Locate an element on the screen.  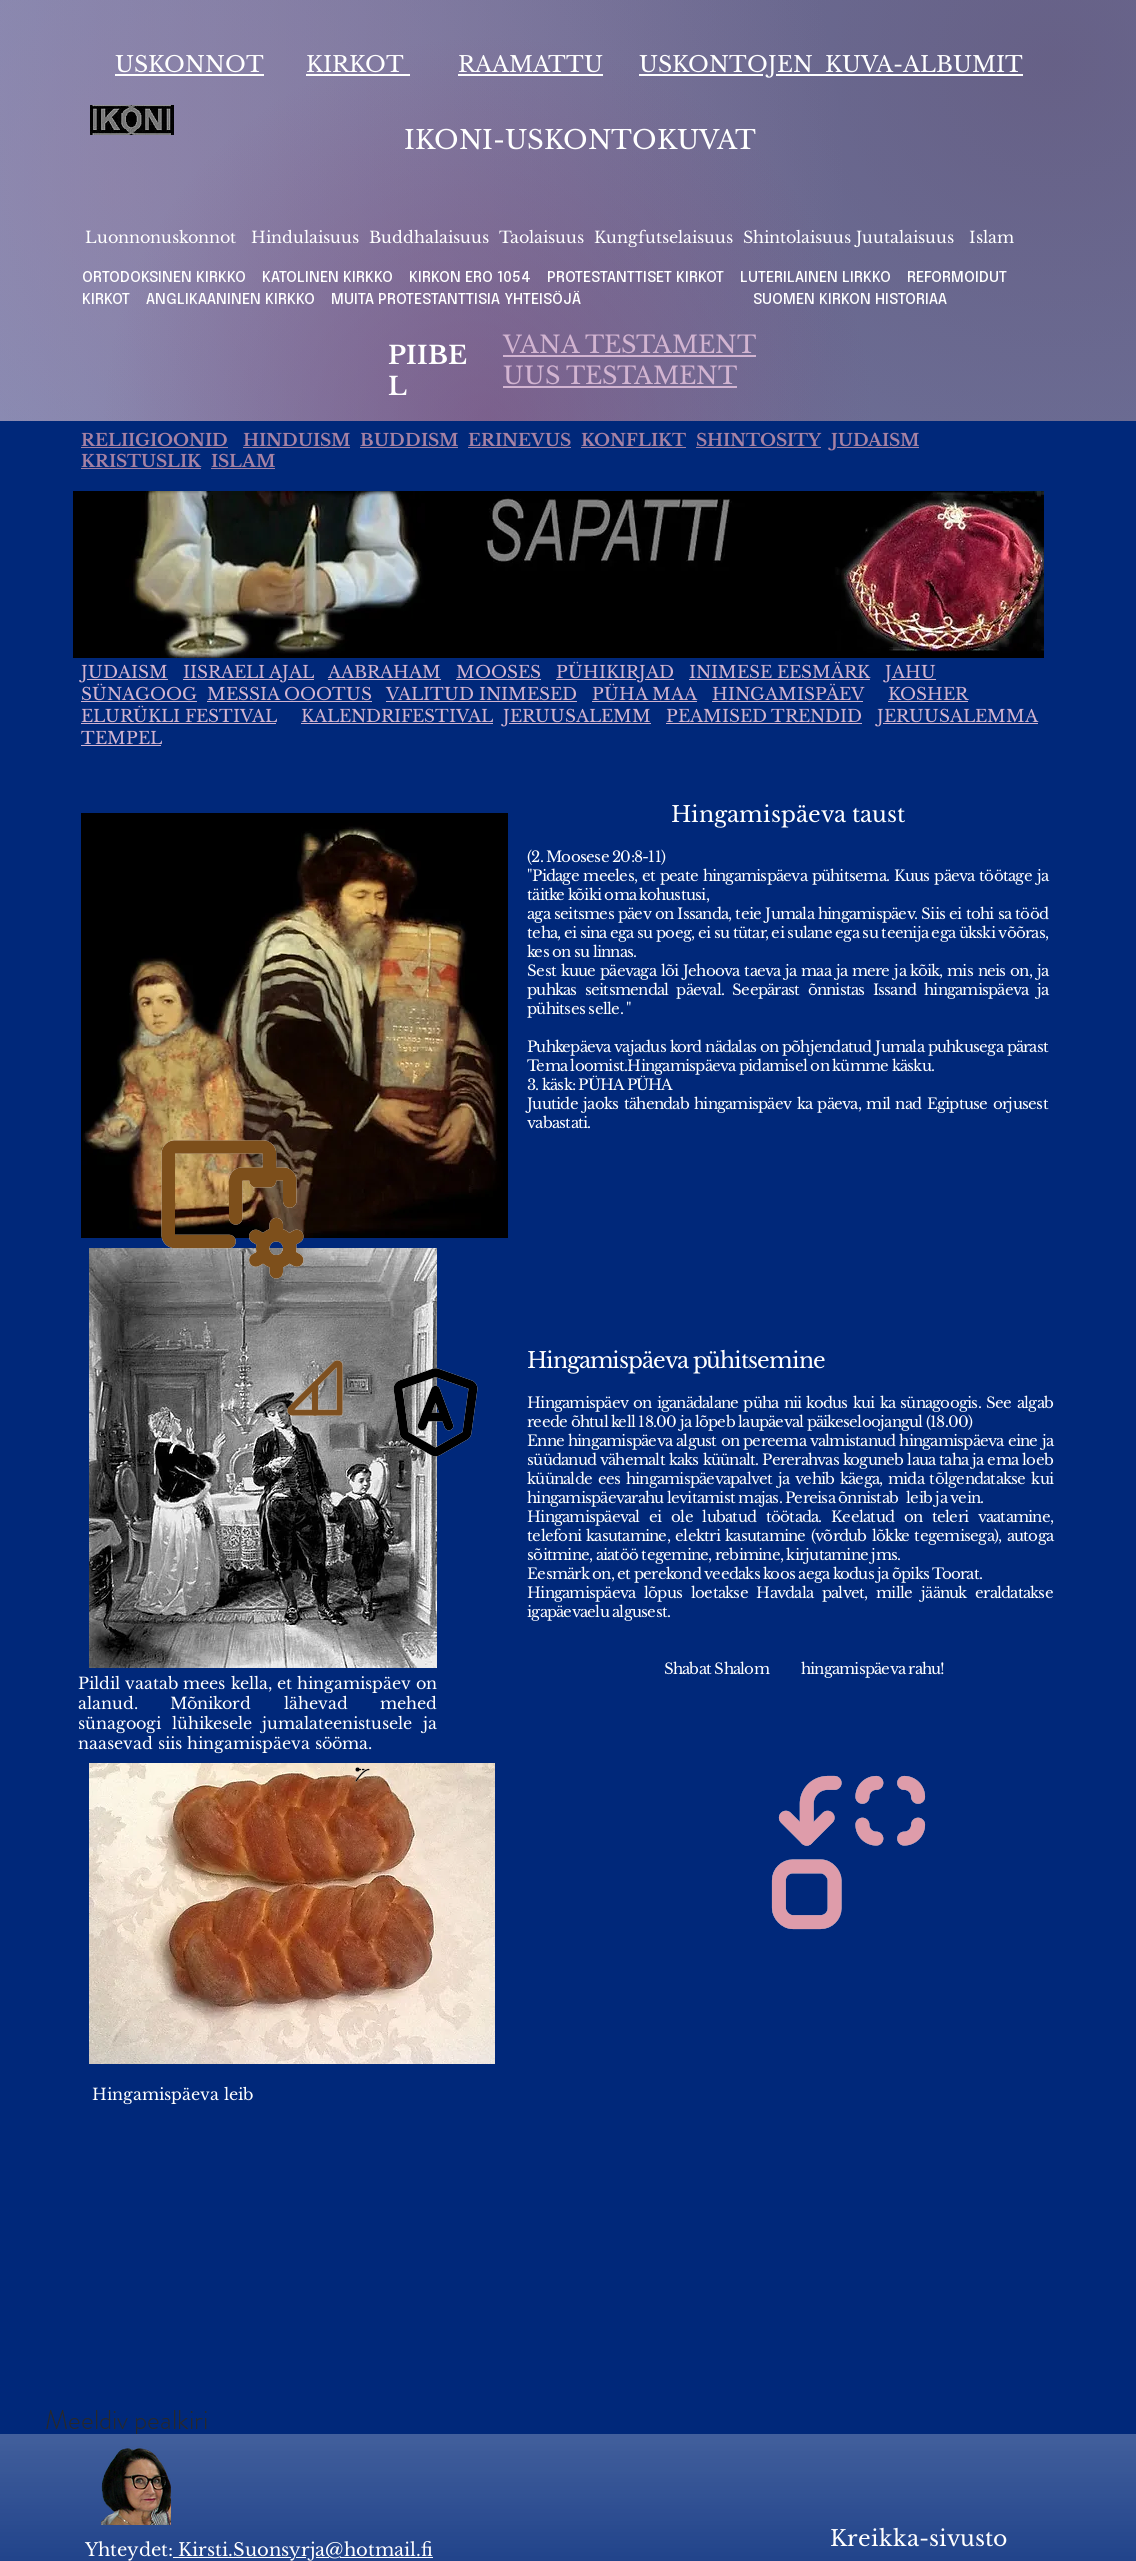
manage device settings is located at coordinates (229, 1201).